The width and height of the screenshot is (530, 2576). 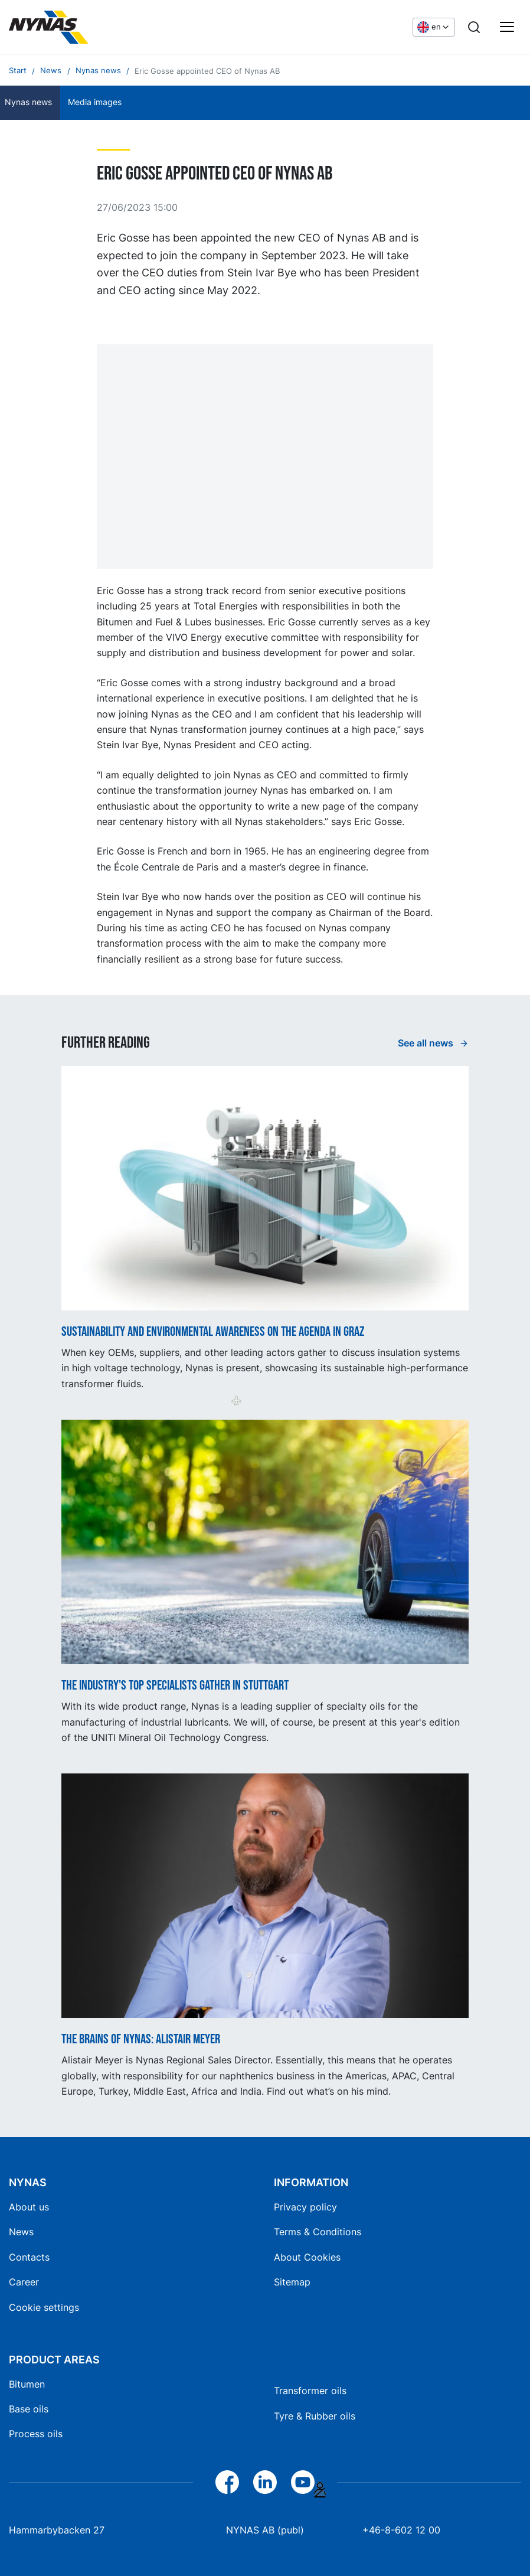 I want to click on enable airplane mode, so click(x=236, y=1400).